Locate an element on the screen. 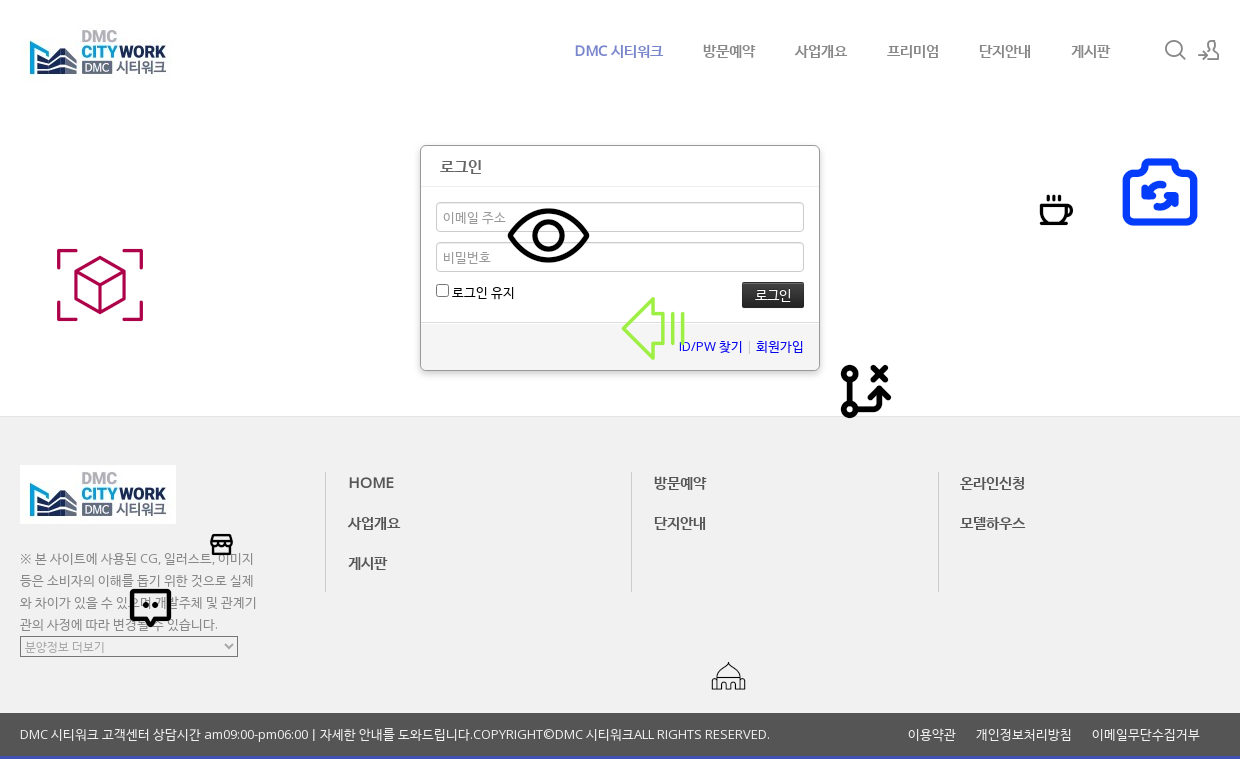 The image size is (1240, 759). switch between front and rear camera is located at coordinates (1160, 192).